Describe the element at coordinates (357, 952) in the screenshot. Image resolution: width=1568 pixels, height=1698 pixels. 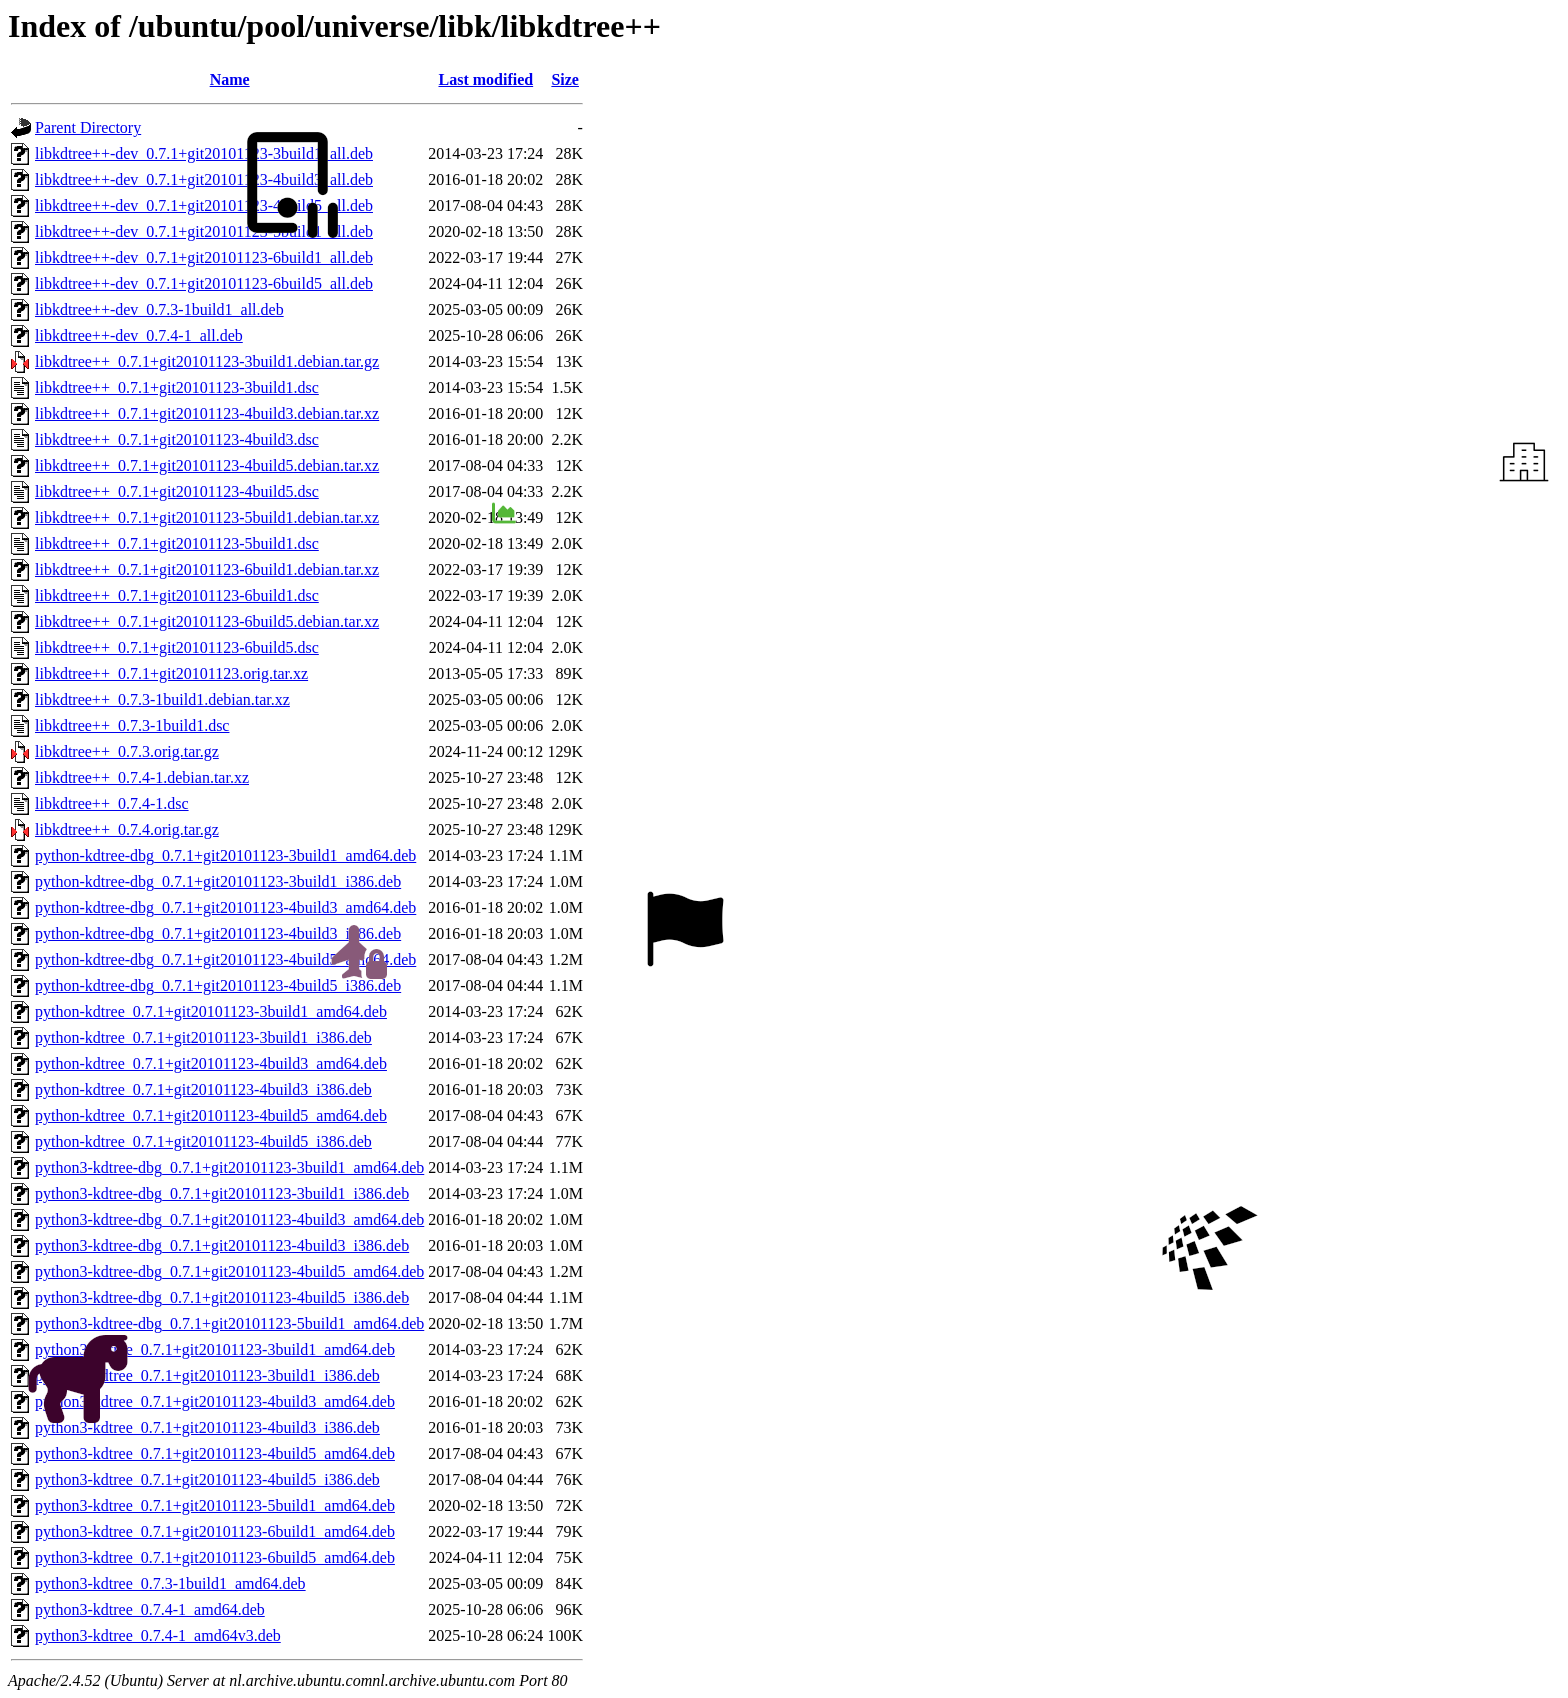
I see `airplane mode is locked or restricted` at that location.